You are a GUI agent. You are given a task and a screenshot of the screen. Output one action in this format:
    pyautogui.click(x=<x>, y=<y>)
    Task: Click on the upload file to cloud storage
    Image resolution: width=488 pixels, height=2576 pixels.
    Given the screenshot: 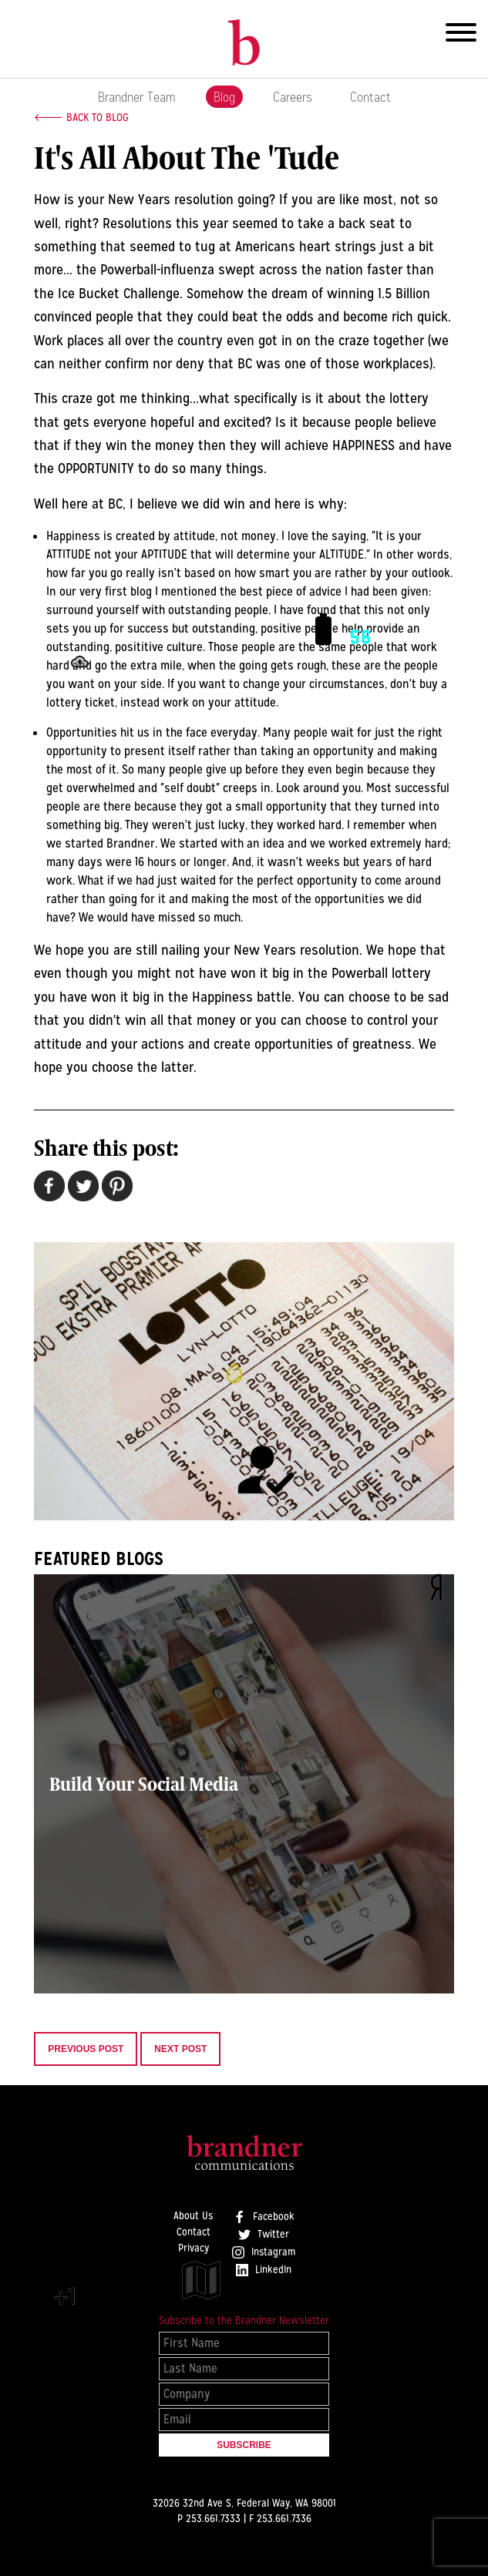 What is the action you would take?
    pyautogui.click(x=79, y=661)
    